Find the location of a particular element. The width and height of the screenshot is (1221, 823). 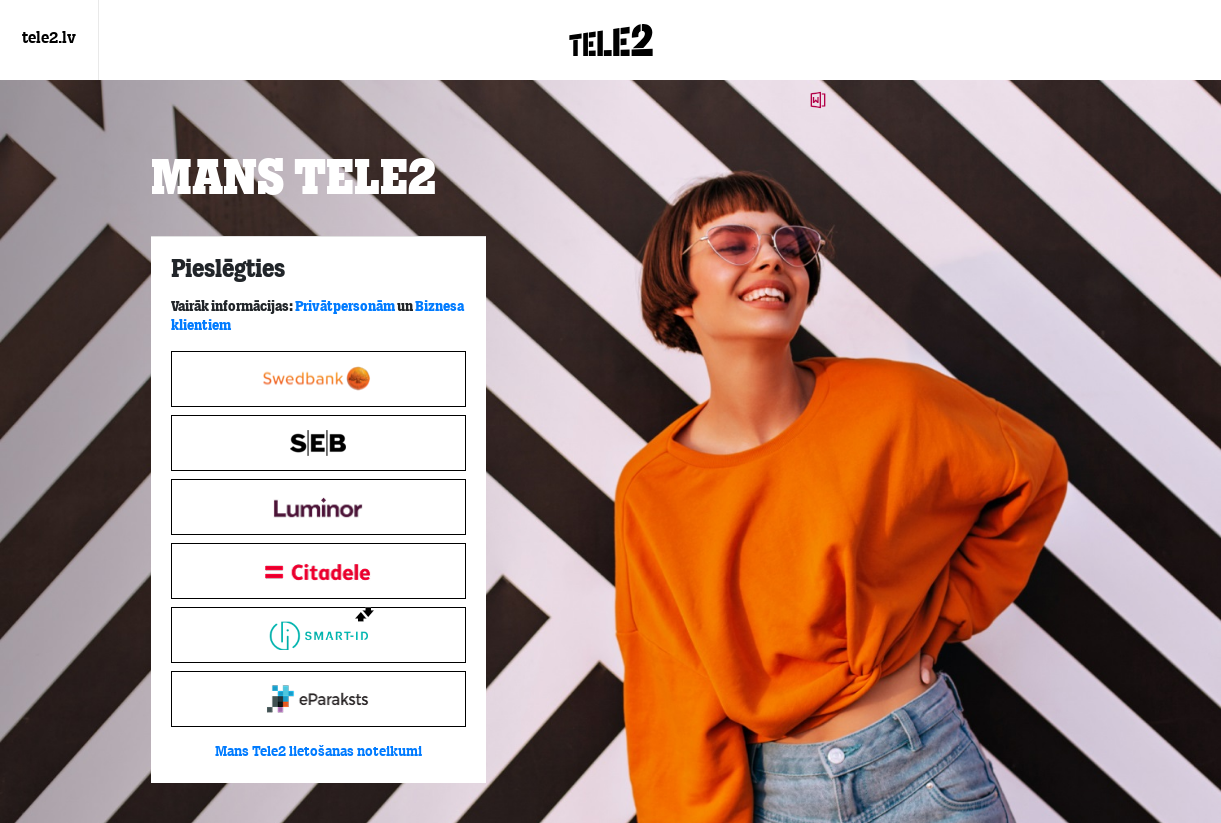

betfair logo is located at coordinates (364, 614).